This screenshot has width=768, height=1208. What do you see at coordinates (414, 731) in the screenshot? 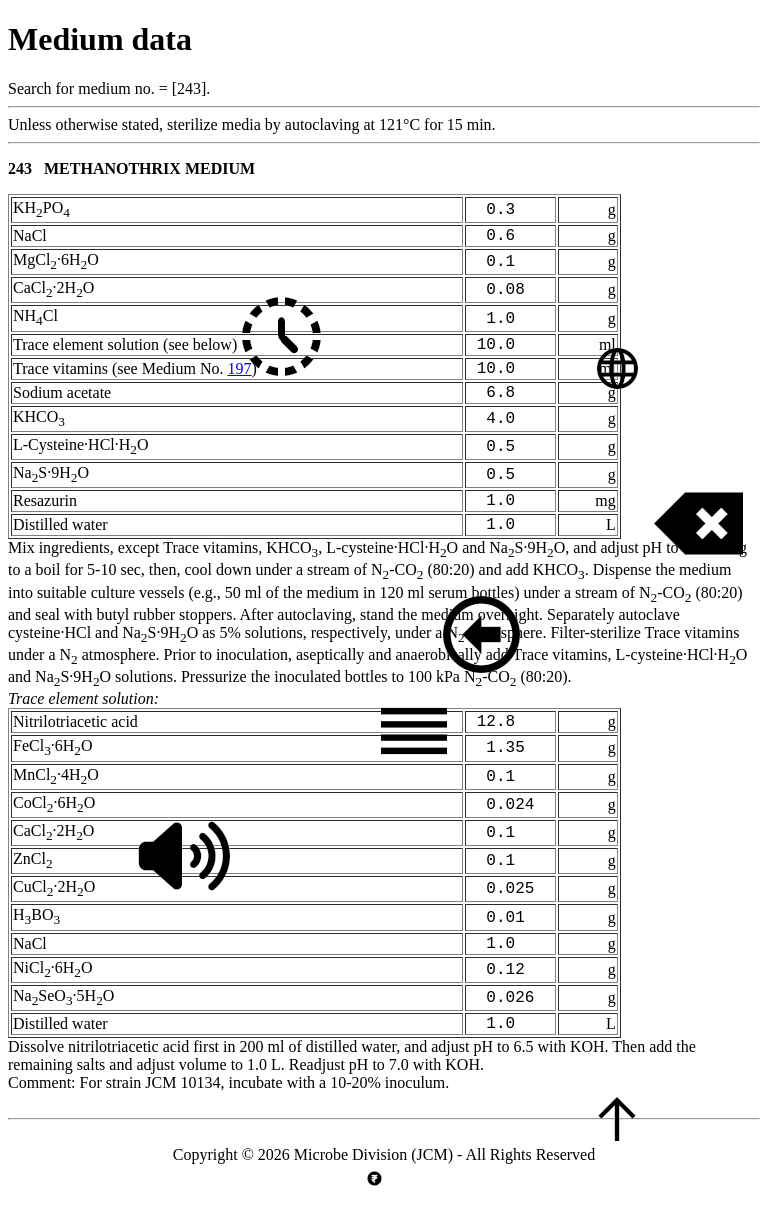
I see `switch to list view` at bounding box center [414, 731].